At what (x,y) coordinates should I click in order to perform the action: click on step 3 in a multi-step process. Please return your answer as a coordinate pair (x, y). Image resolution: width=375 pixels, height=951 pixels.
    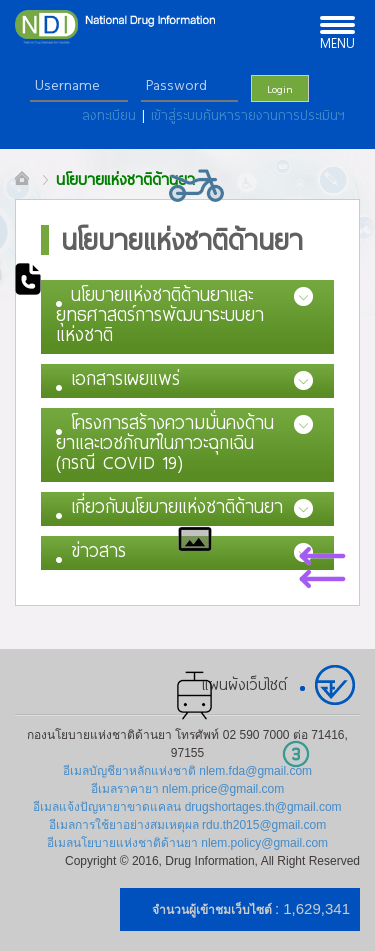
    Looking at the image, I should click on (296, 754).